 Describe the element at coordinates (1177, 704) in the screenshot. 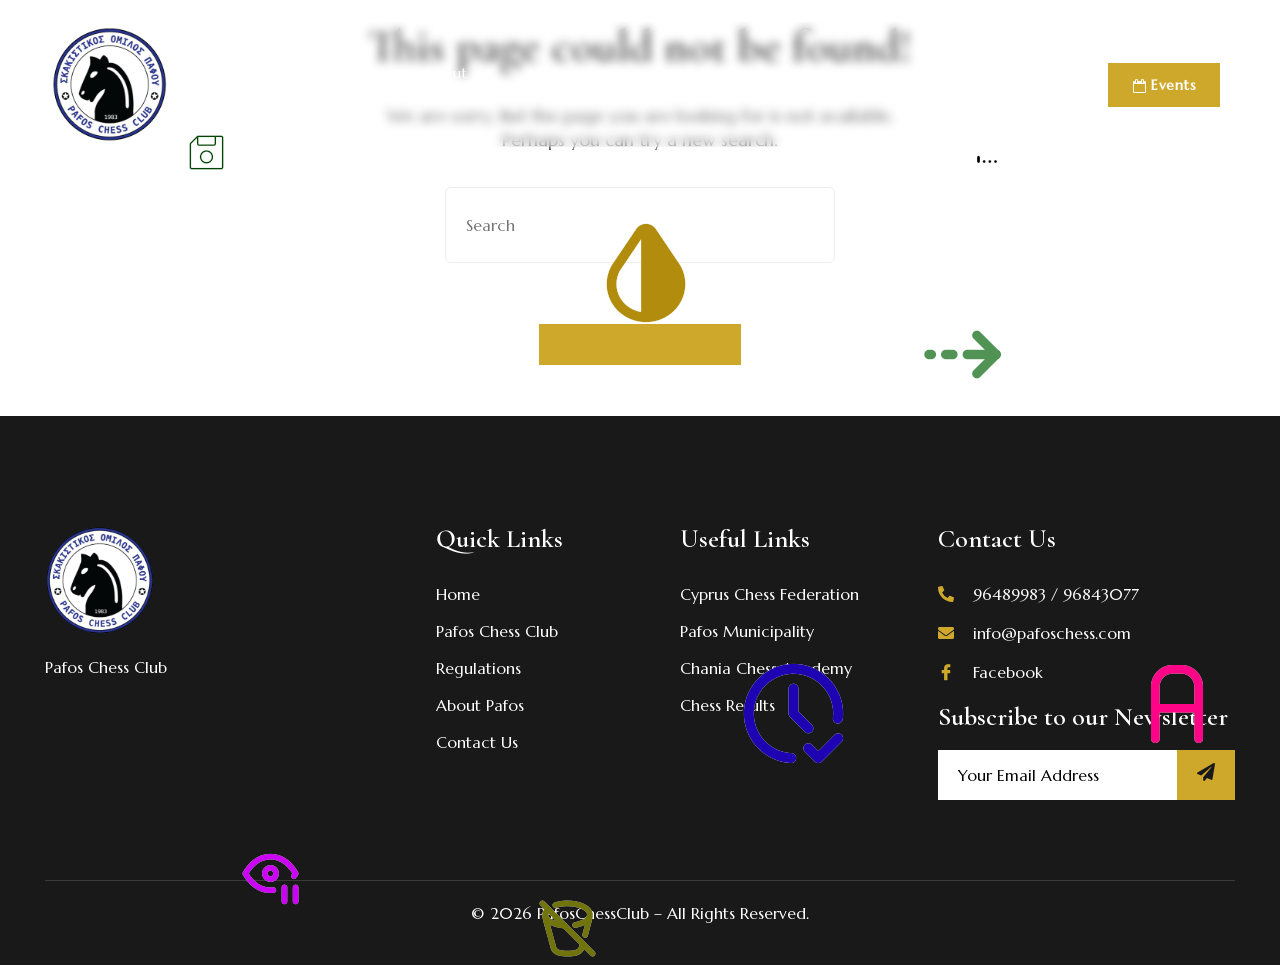

I see `select font or text formatting options` at that location.